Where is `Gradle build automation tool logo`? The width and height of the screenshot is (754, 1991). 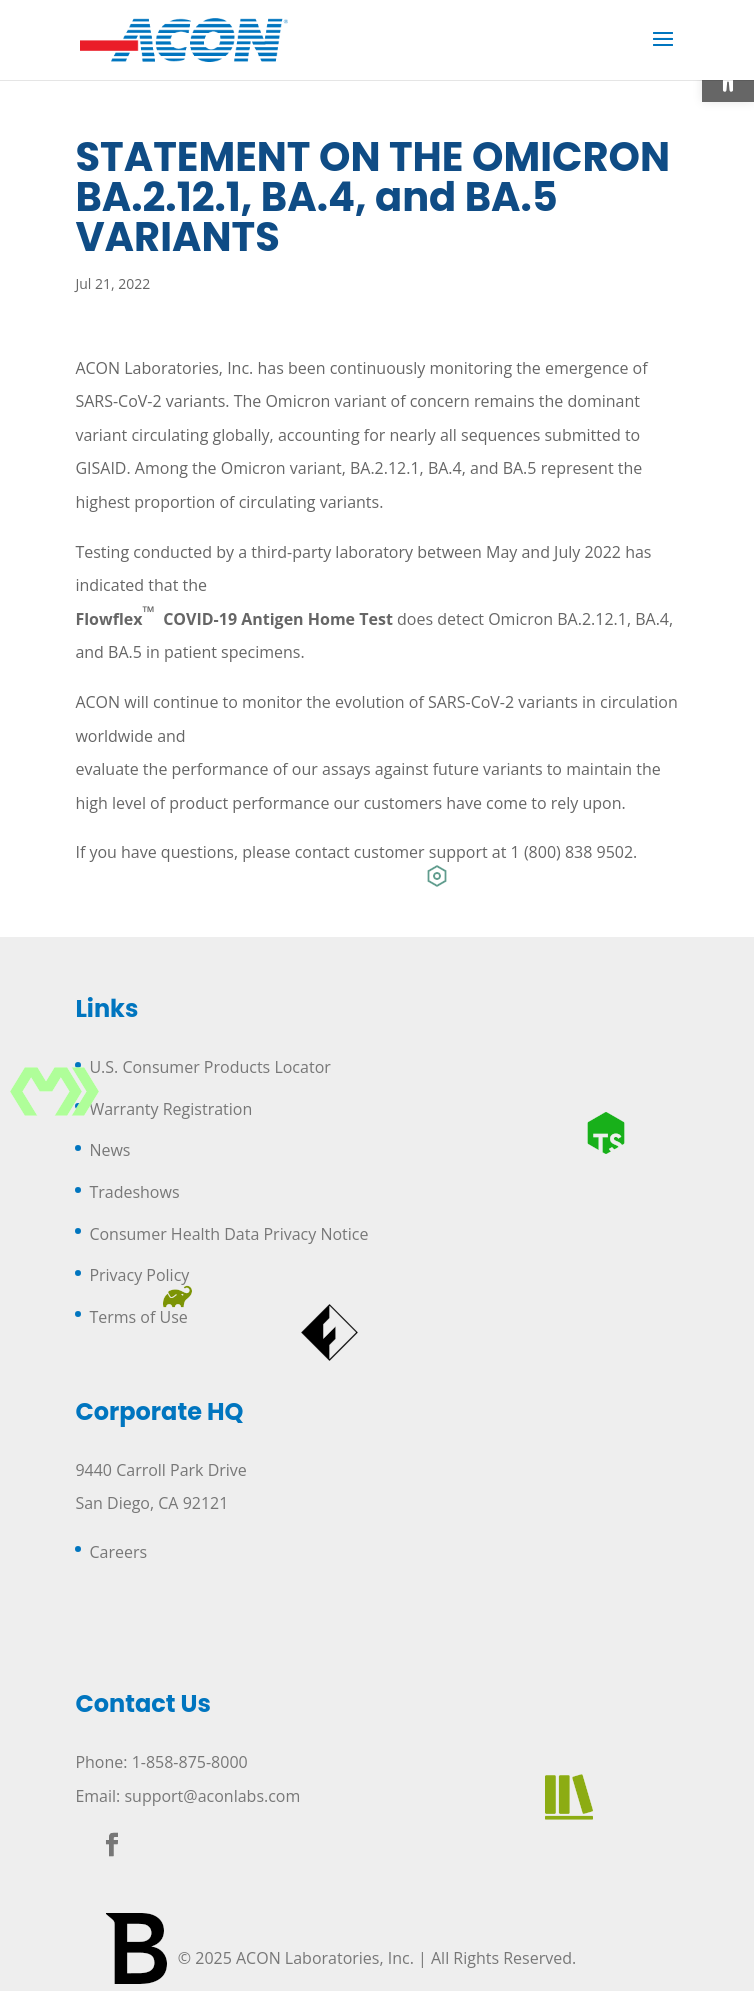 Gradle build automation tool logo is located at coordinates (177, 1296).